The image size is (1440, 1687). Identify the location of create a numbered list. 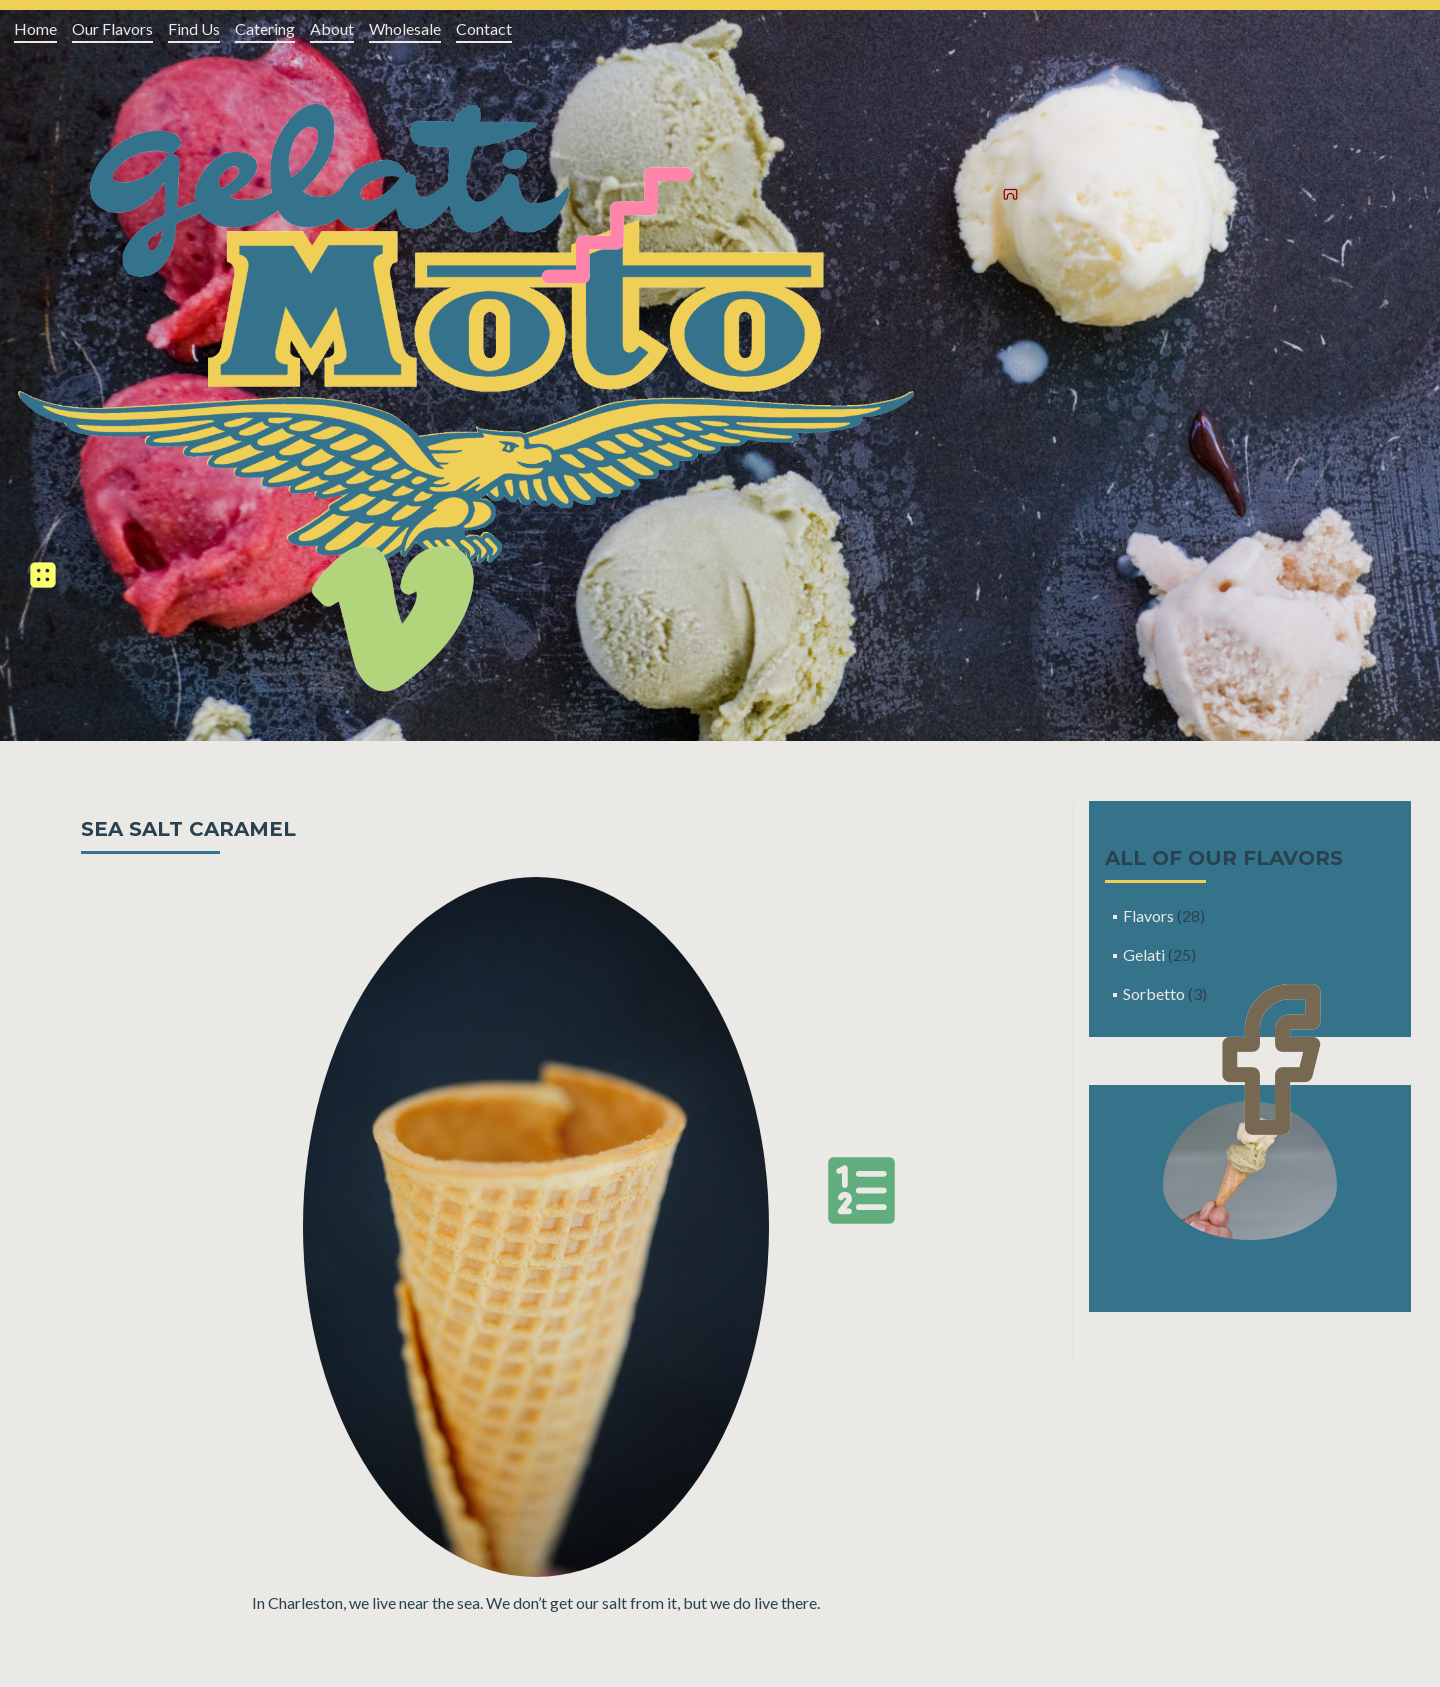
(861, 1190).